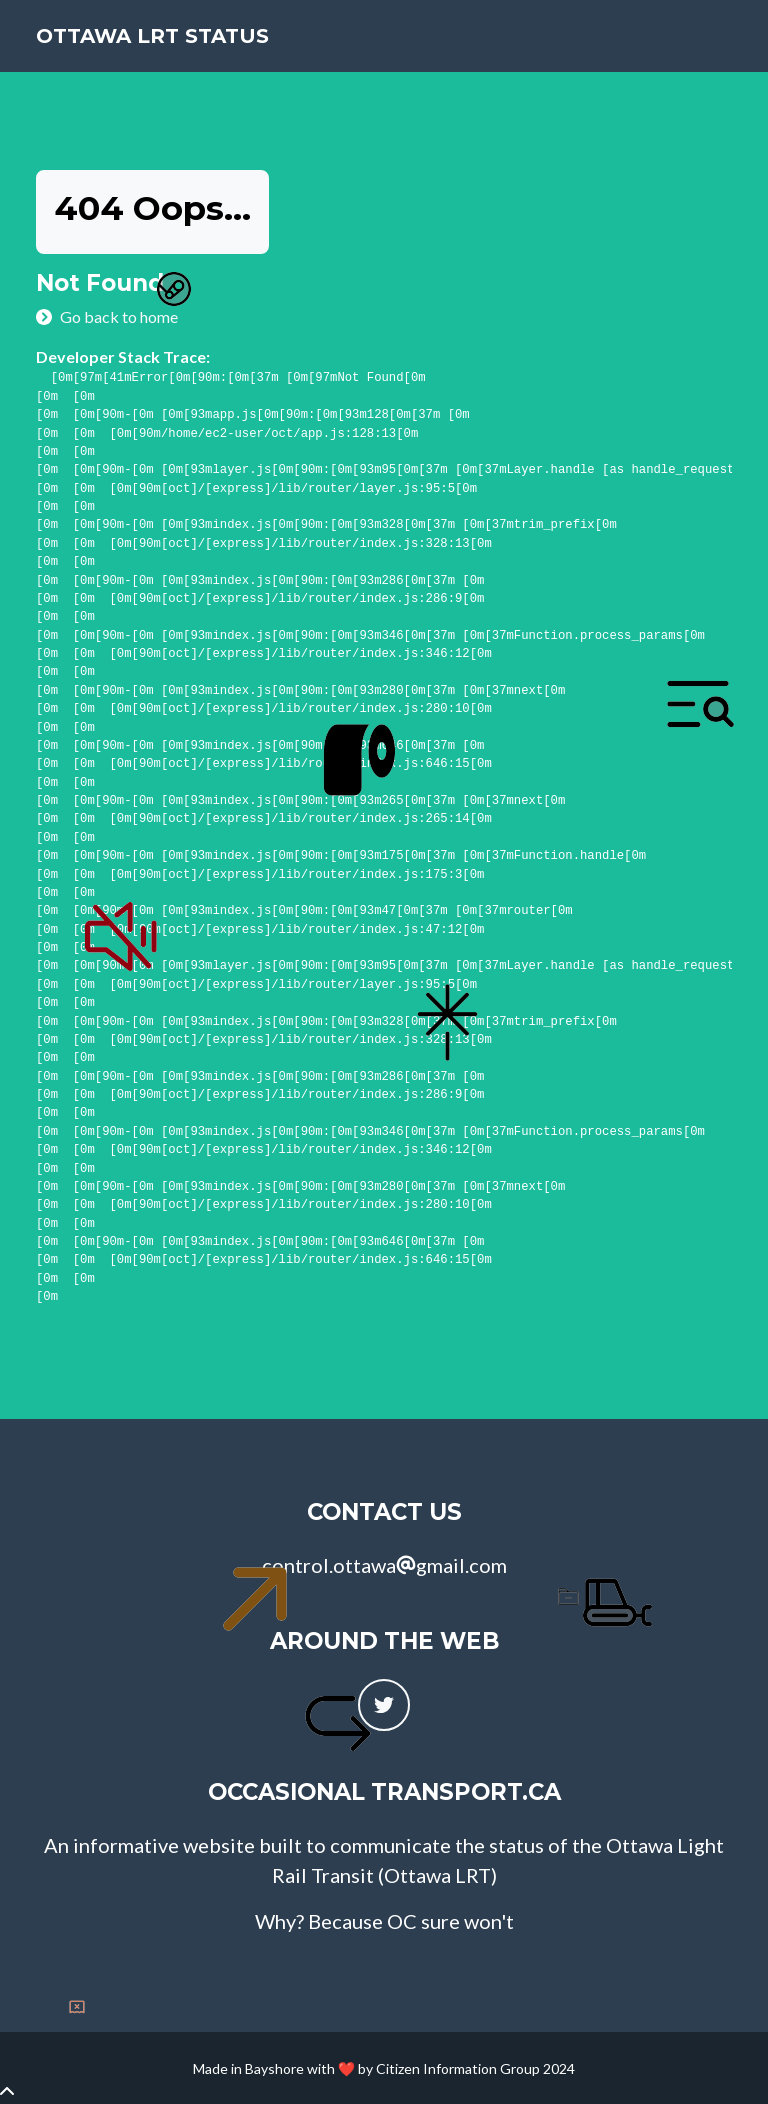 The height and width of the screenshot is (2104, 768). I want to click on redo last action, so click(338, 1721).